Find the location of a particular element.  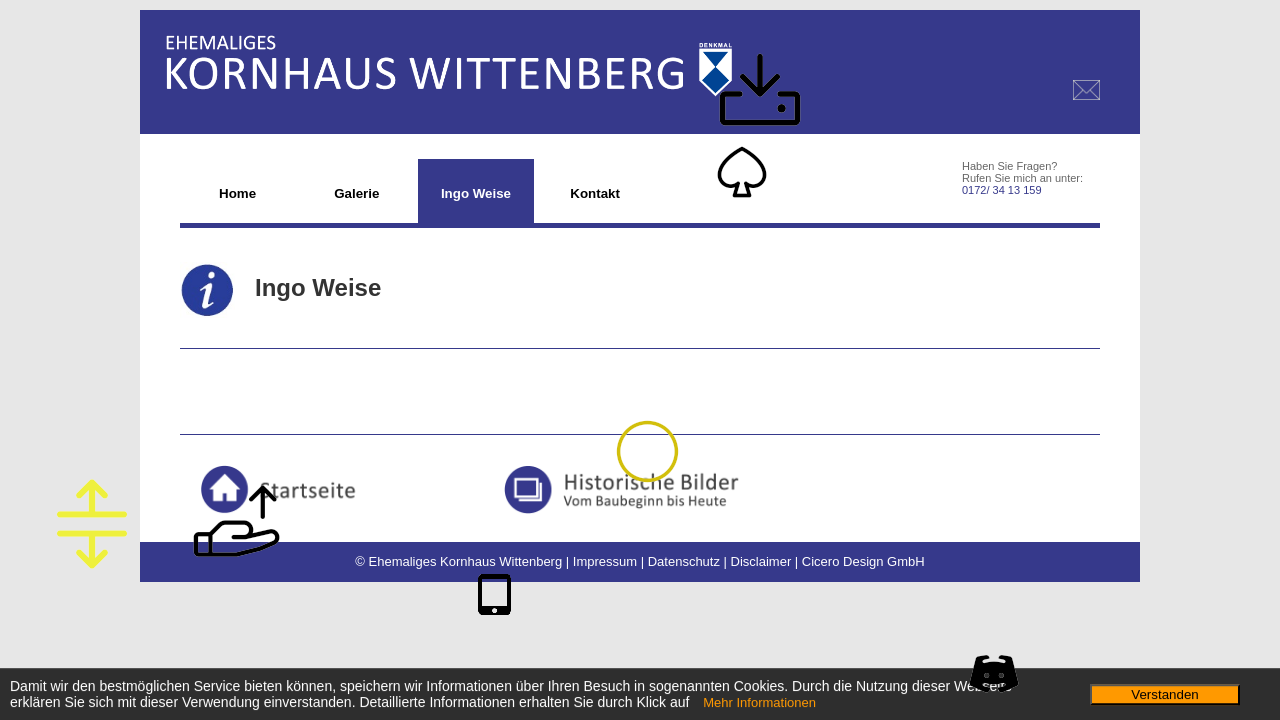

split content vertically is located at coordinates (92, 524).